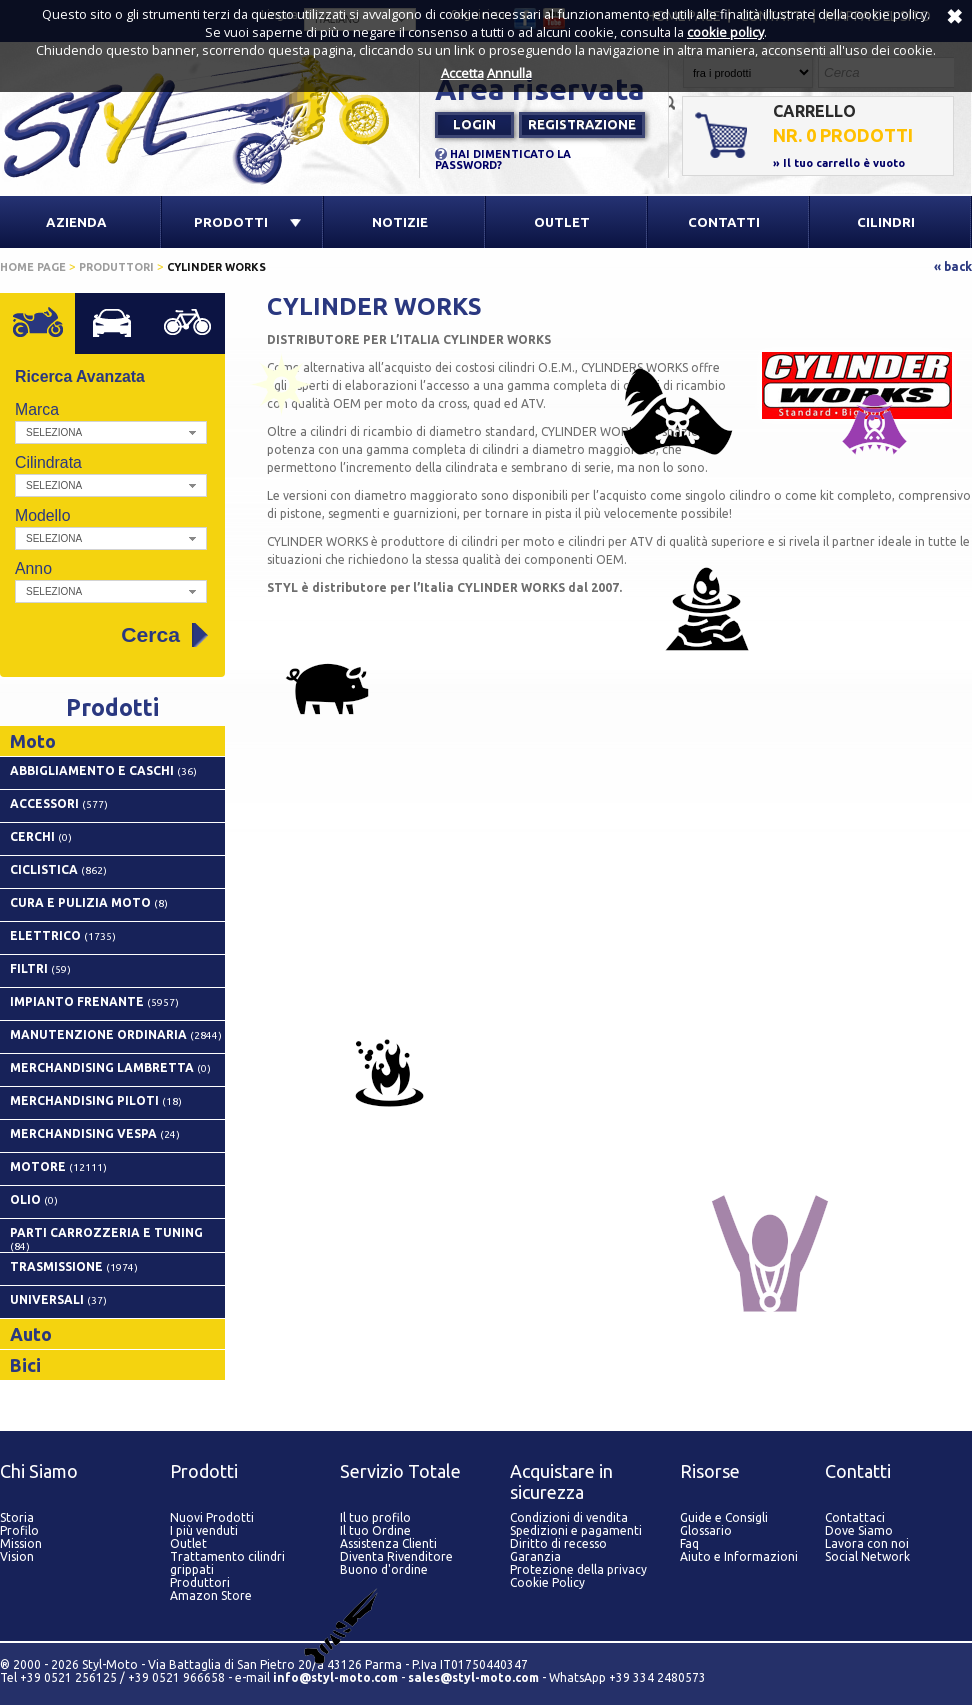 This screenshot has height=1705, width=972. I want to click on select the cyclops character or creature, so click(874, 427).